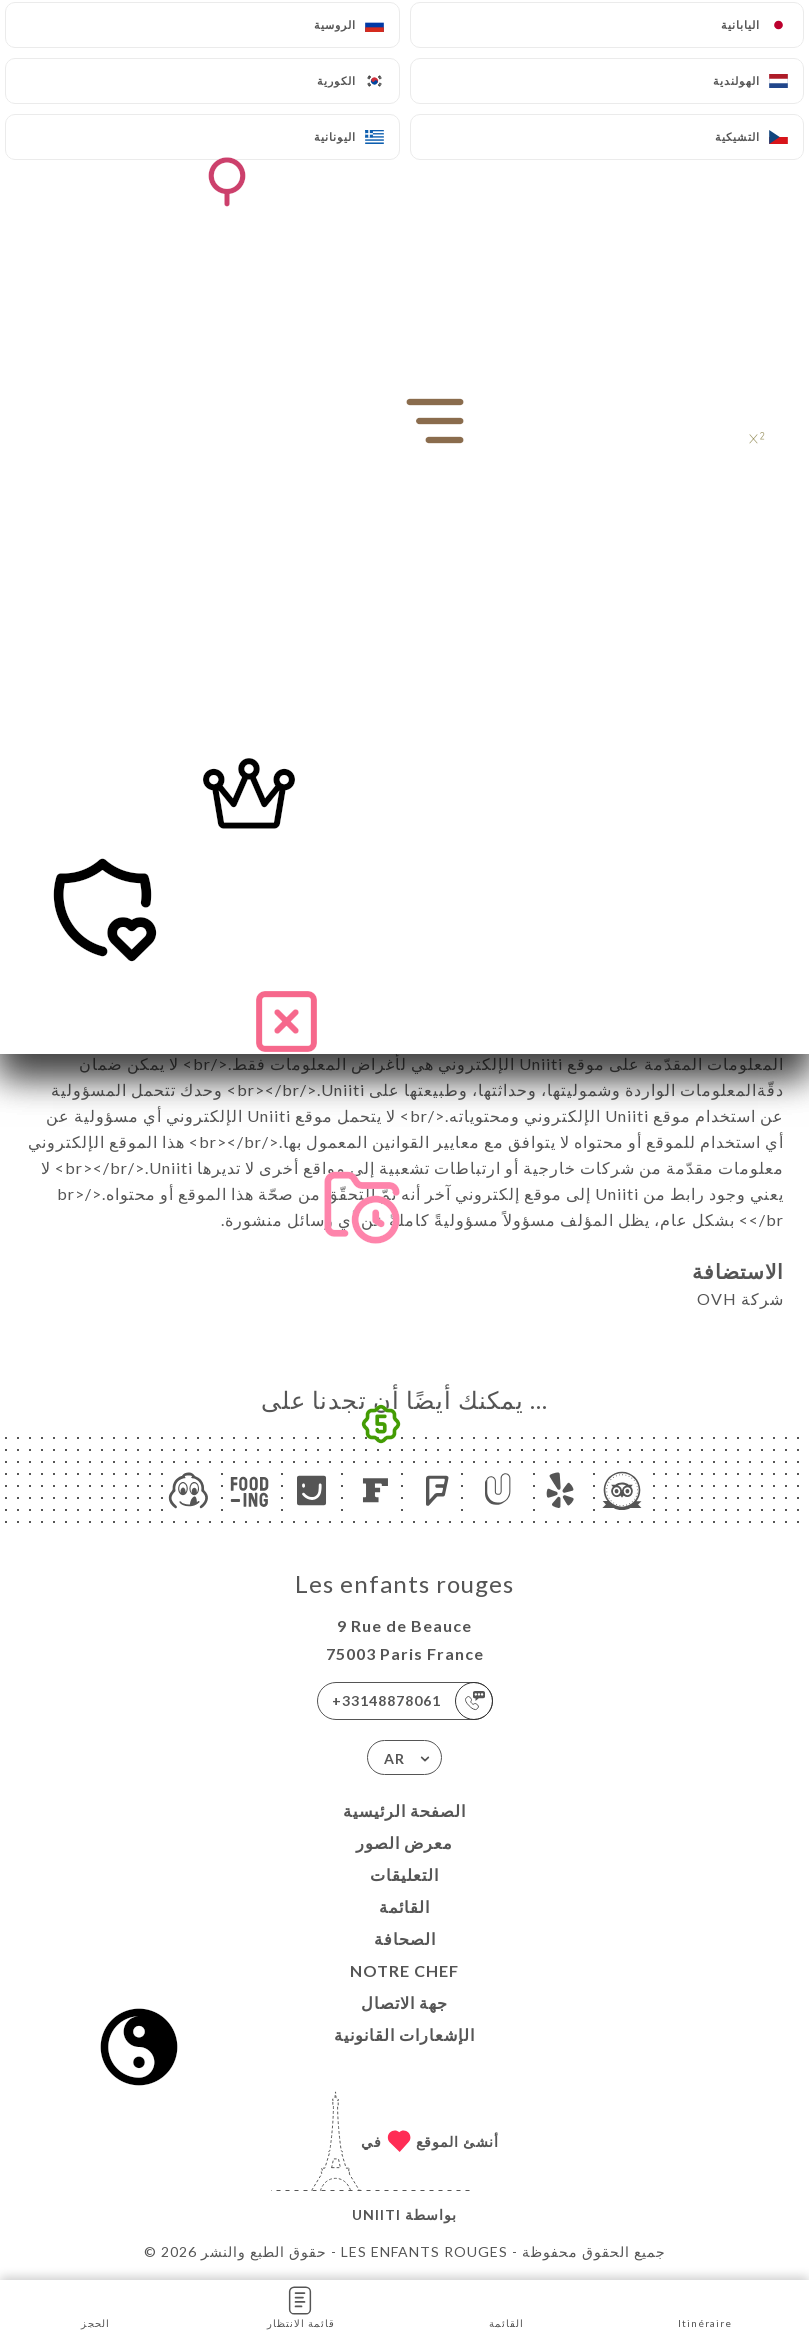 This screenshot has width=809, height=2334. Describe the element at coordinates (435, 421) in the screenshot. I see `open navigation menu` at that location.